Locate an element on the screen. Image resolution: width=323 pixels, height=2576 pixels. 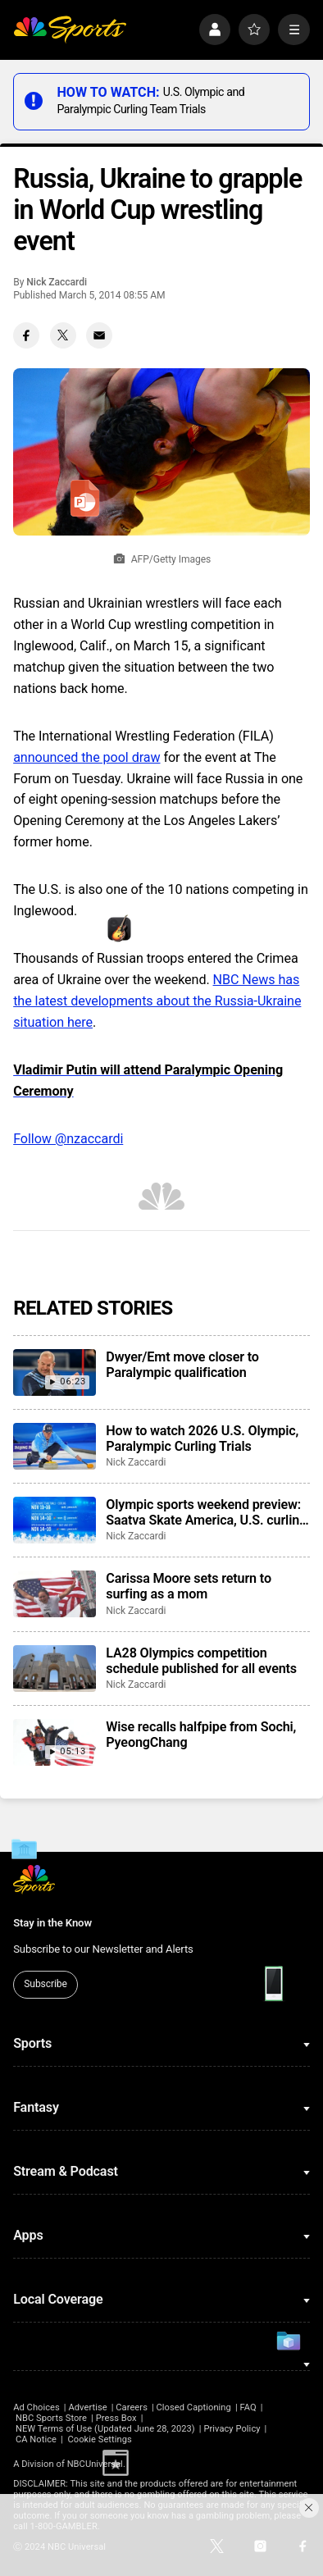
access your favorites in the media library is located at coordinates (116, 2463).